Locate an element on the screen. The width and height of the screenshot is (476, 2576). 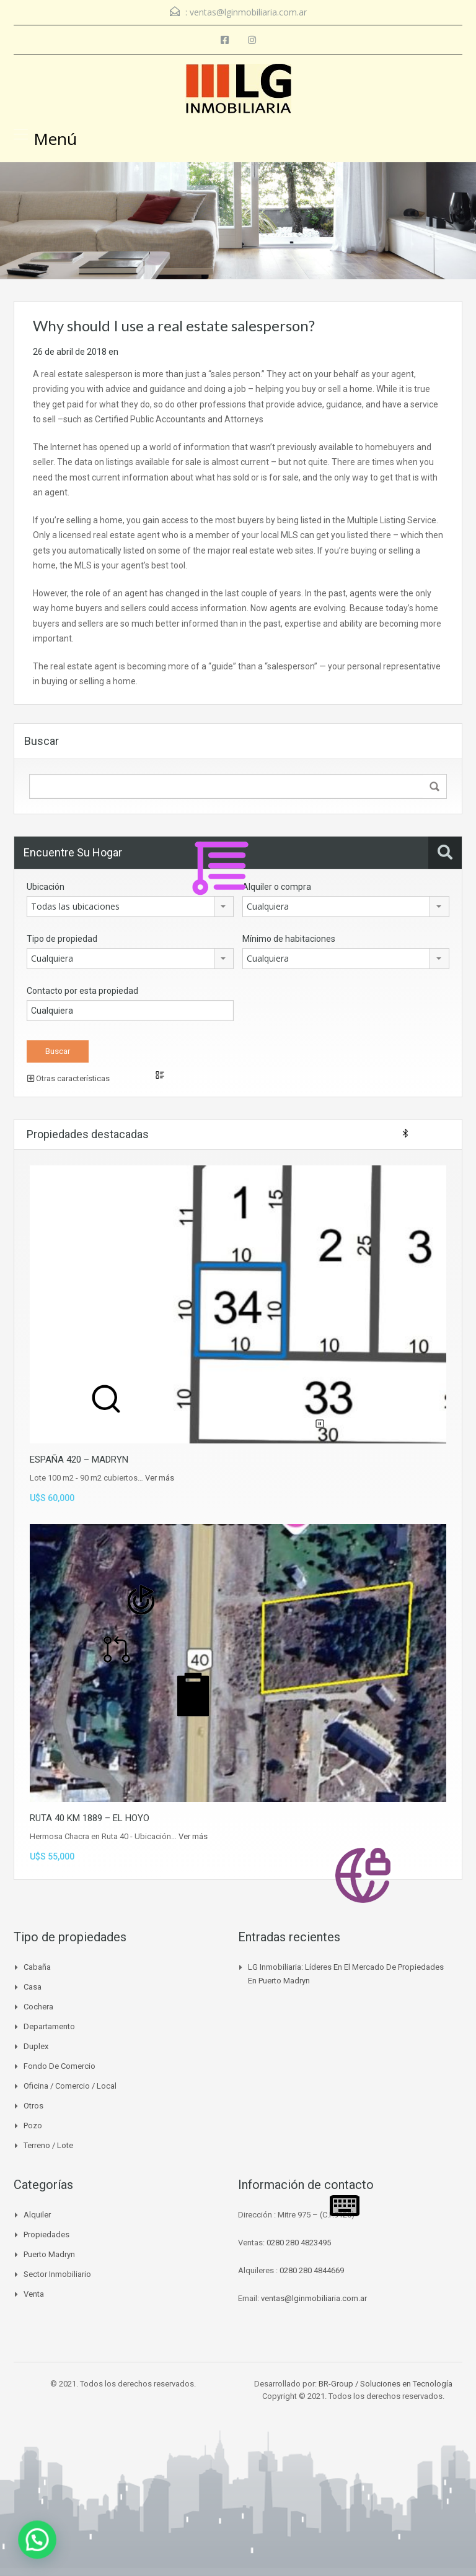
search for content or items is located at coordinates (106, 1399).